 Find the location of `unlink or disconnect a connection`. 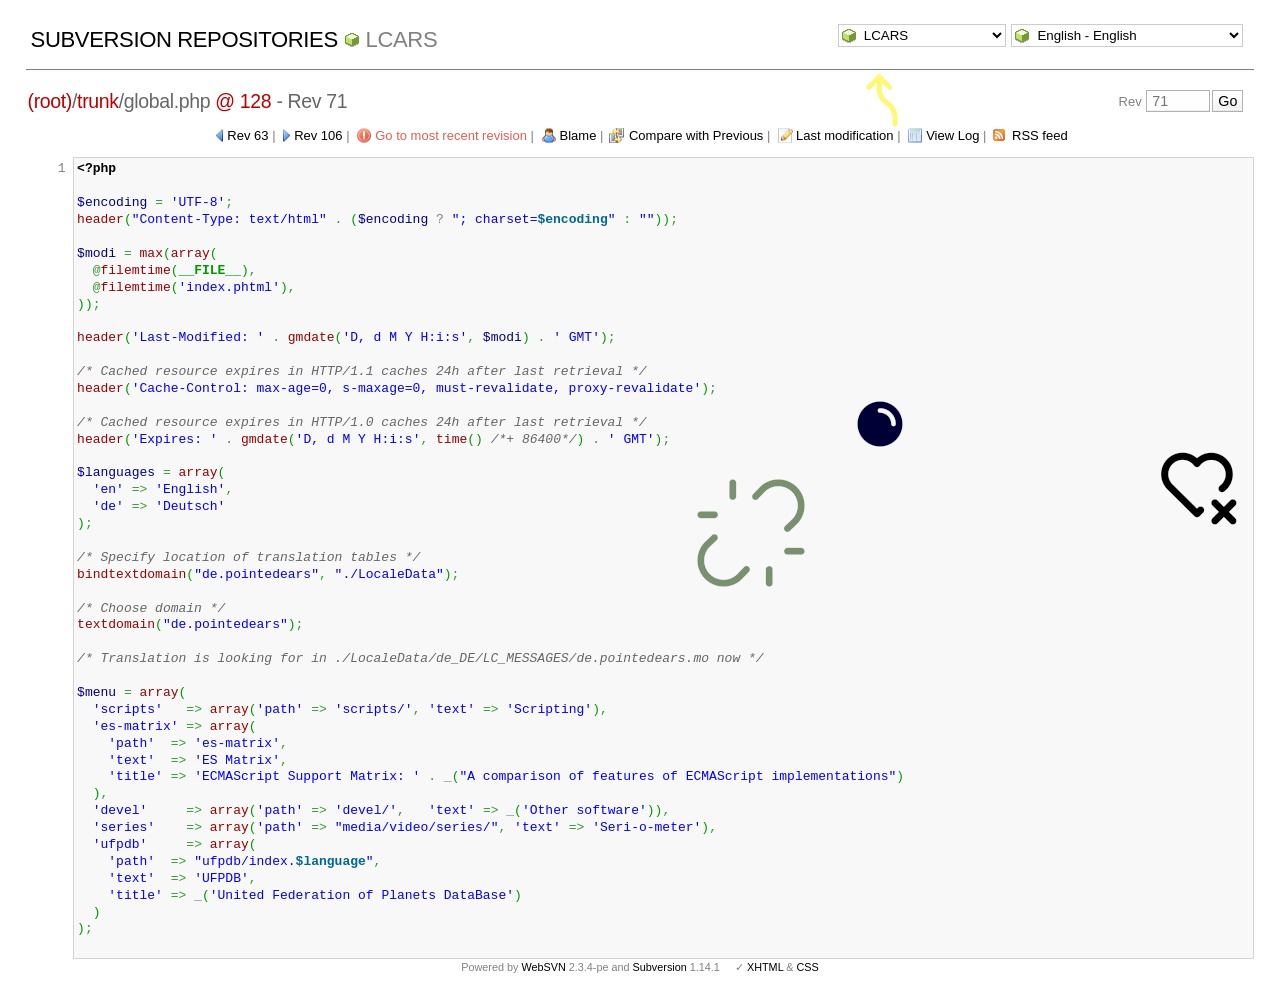

unlink or disconnect a connection is located at coordinates (751, 533).